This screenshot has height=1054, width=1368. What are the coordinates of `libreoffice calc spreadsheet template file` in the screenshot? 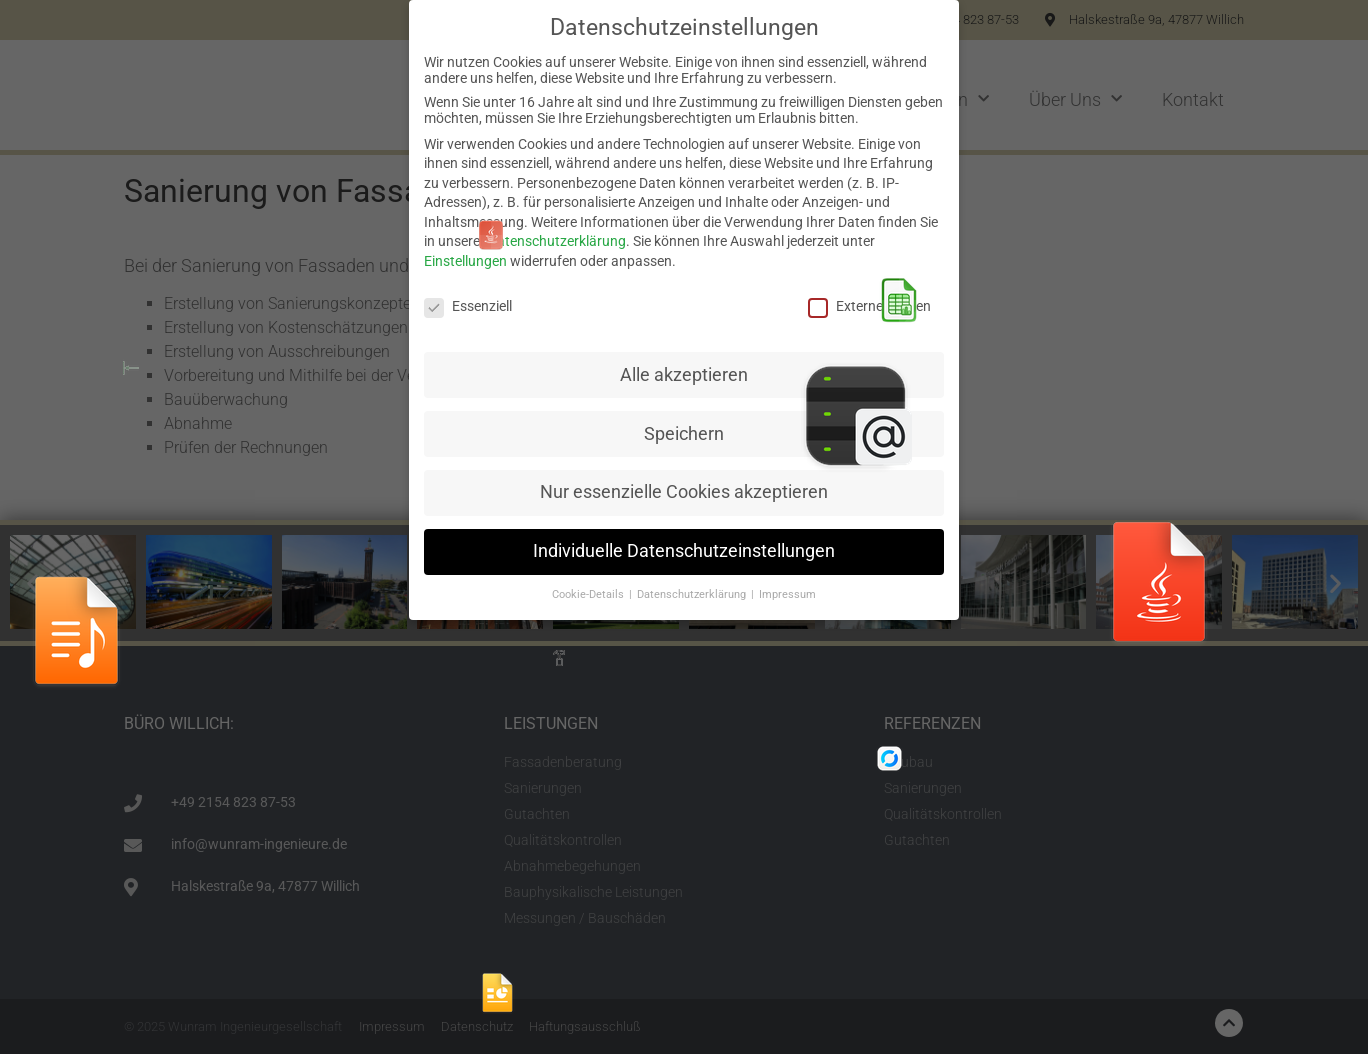 It's located at (899, 300).